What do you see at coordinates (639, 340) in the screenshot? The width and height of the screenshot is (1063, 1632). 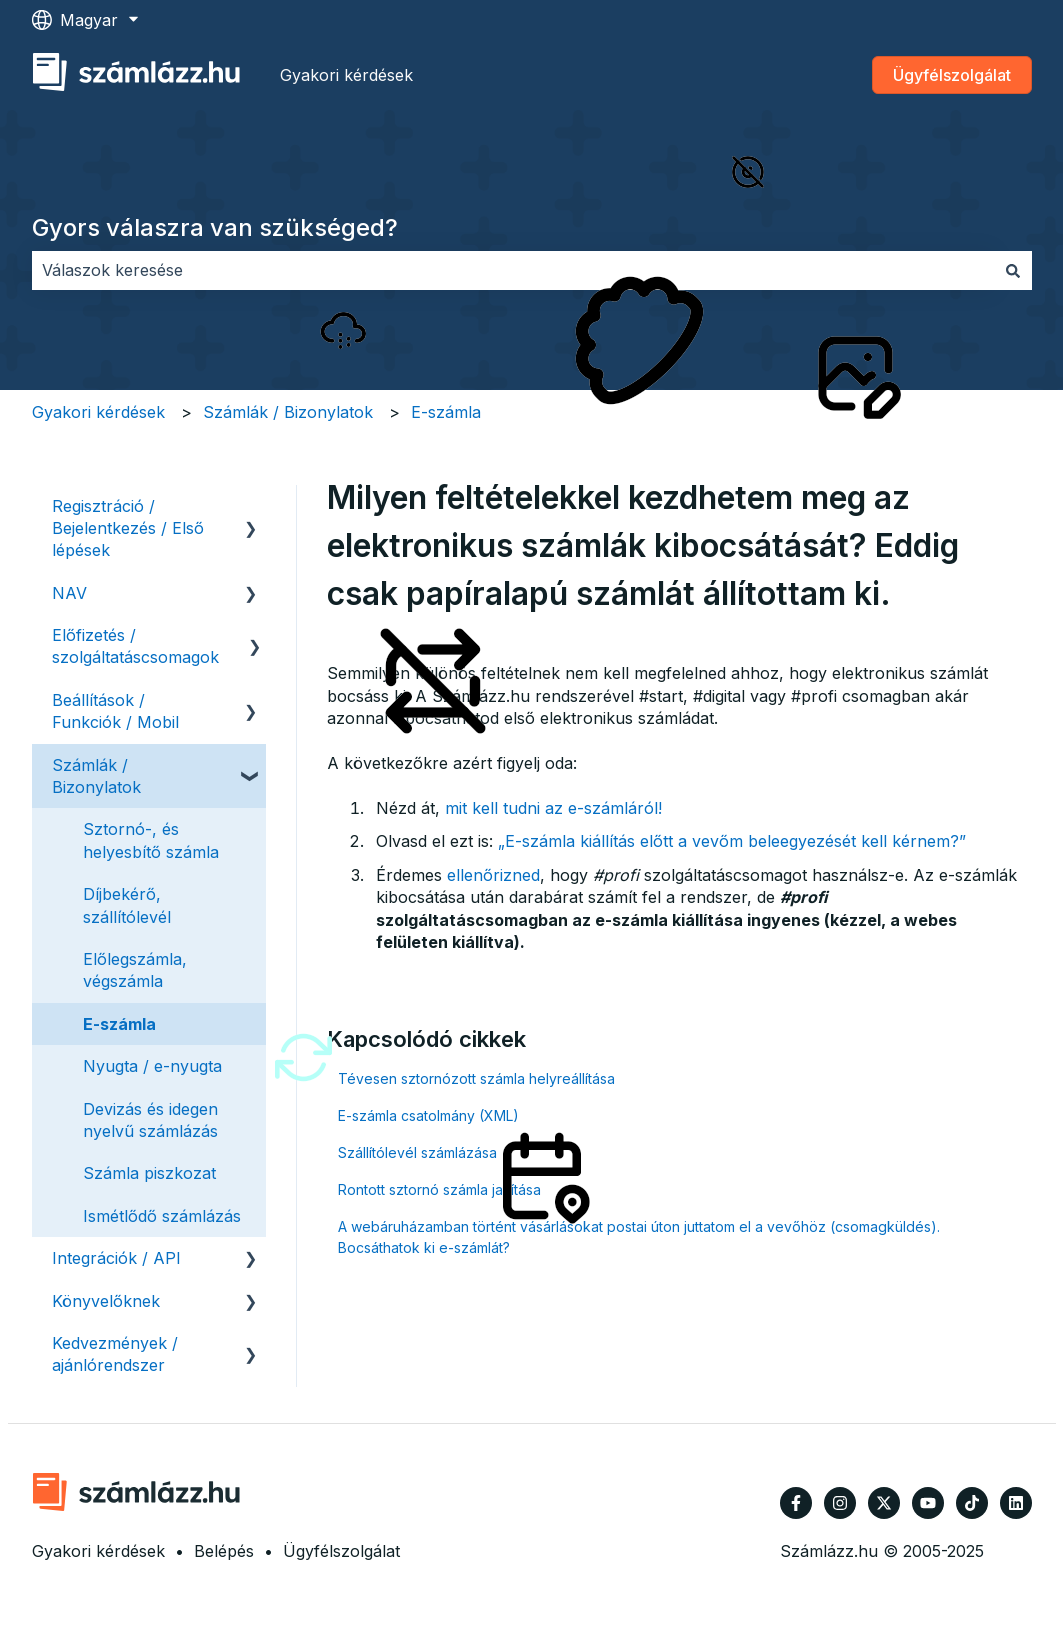 I see `browse asian cuisine or dumpling restaurants` at bounding box center [639, 340].